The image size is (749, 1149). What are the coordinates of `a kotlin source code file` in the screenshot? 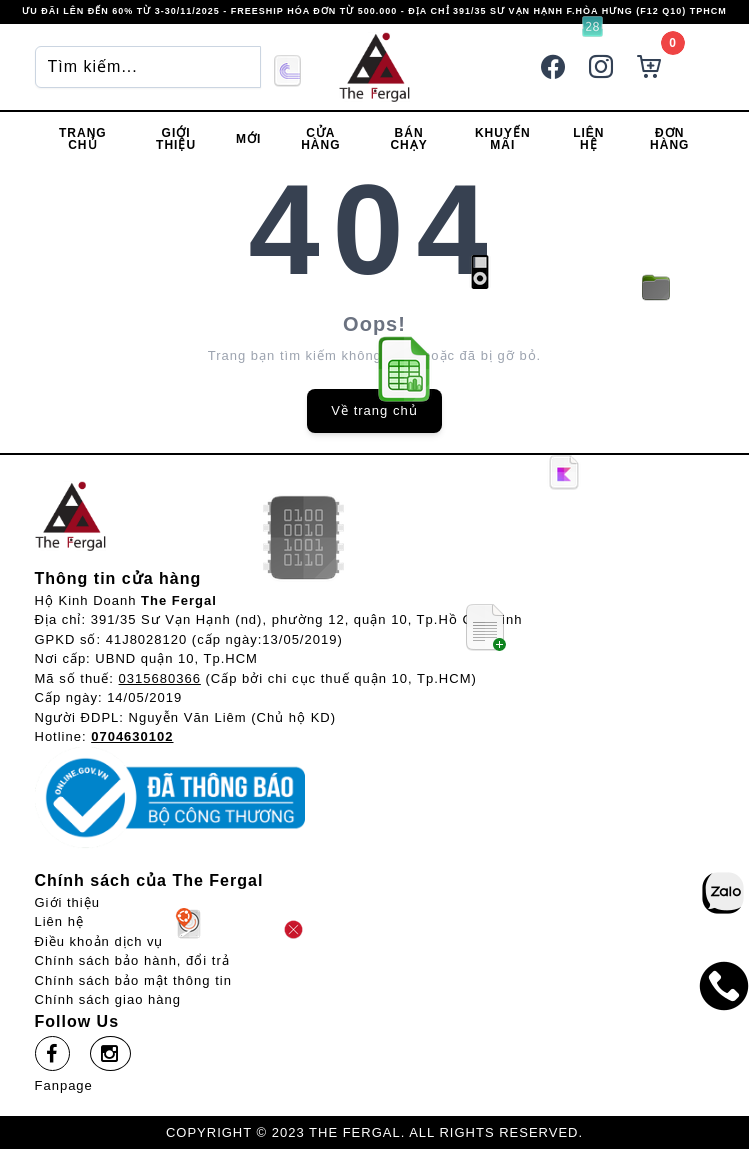 It's located at (564, 472).